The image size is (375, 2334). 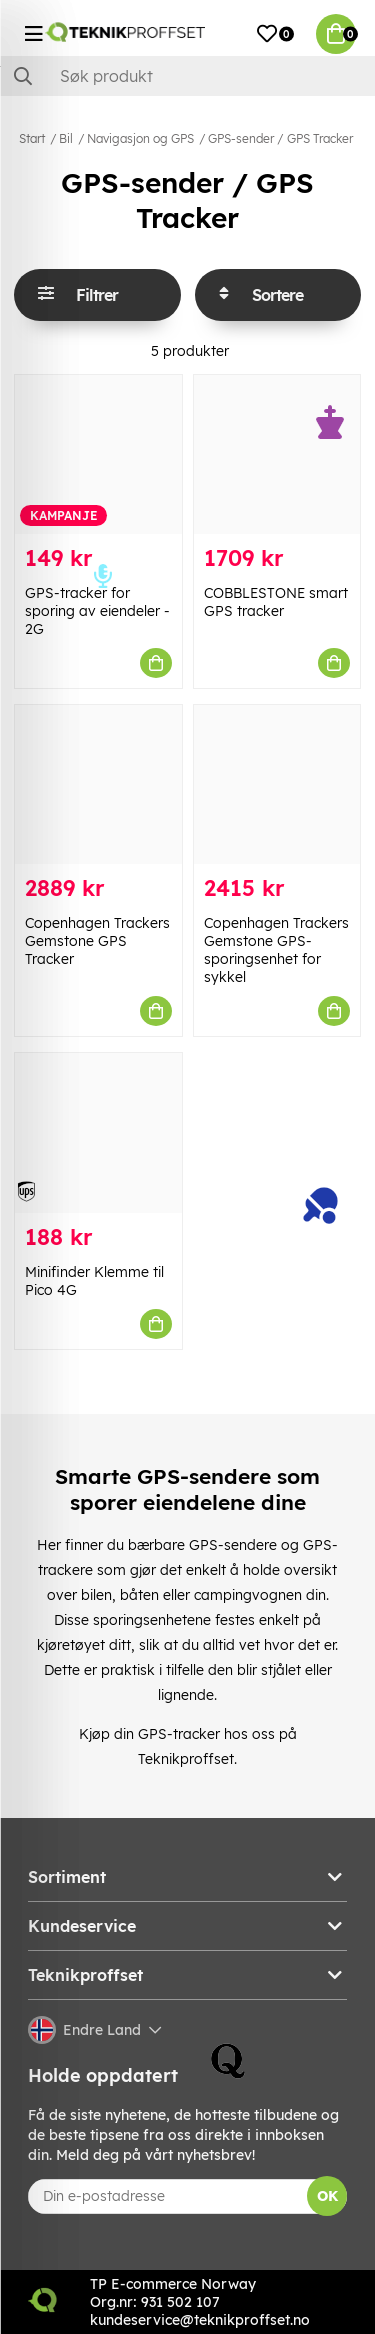 I want to click on access table tennis or ping pong game, so click(x=320, y=1204).